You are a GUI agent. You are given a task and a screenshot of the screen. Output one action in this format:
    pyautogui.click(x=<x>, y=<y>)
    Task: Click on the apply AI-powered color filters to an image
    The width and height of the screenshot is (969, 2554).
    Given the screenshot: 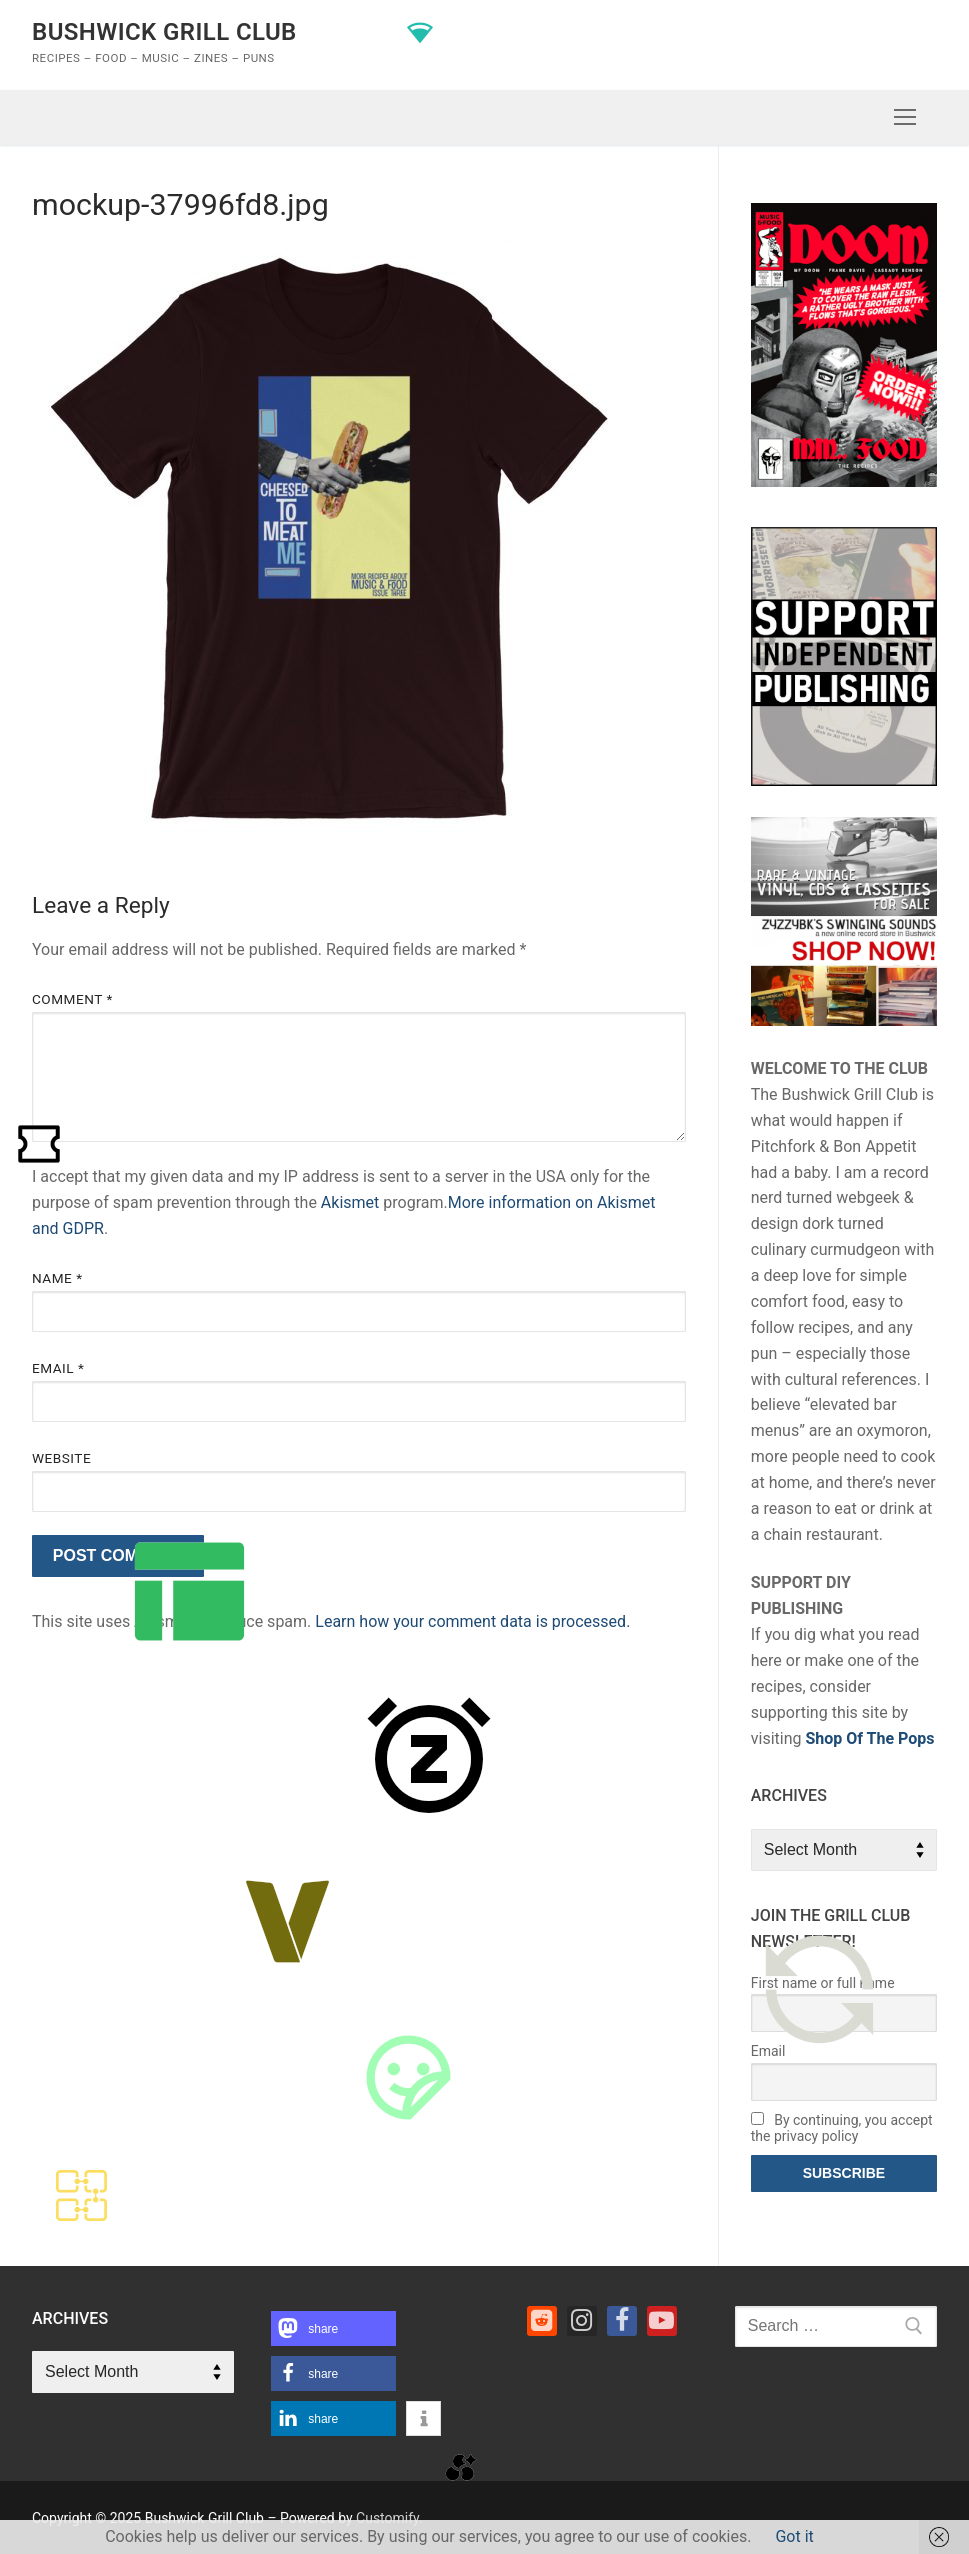 What is the action you would take?
    pyautogui.click(x=460, y=2469)
    